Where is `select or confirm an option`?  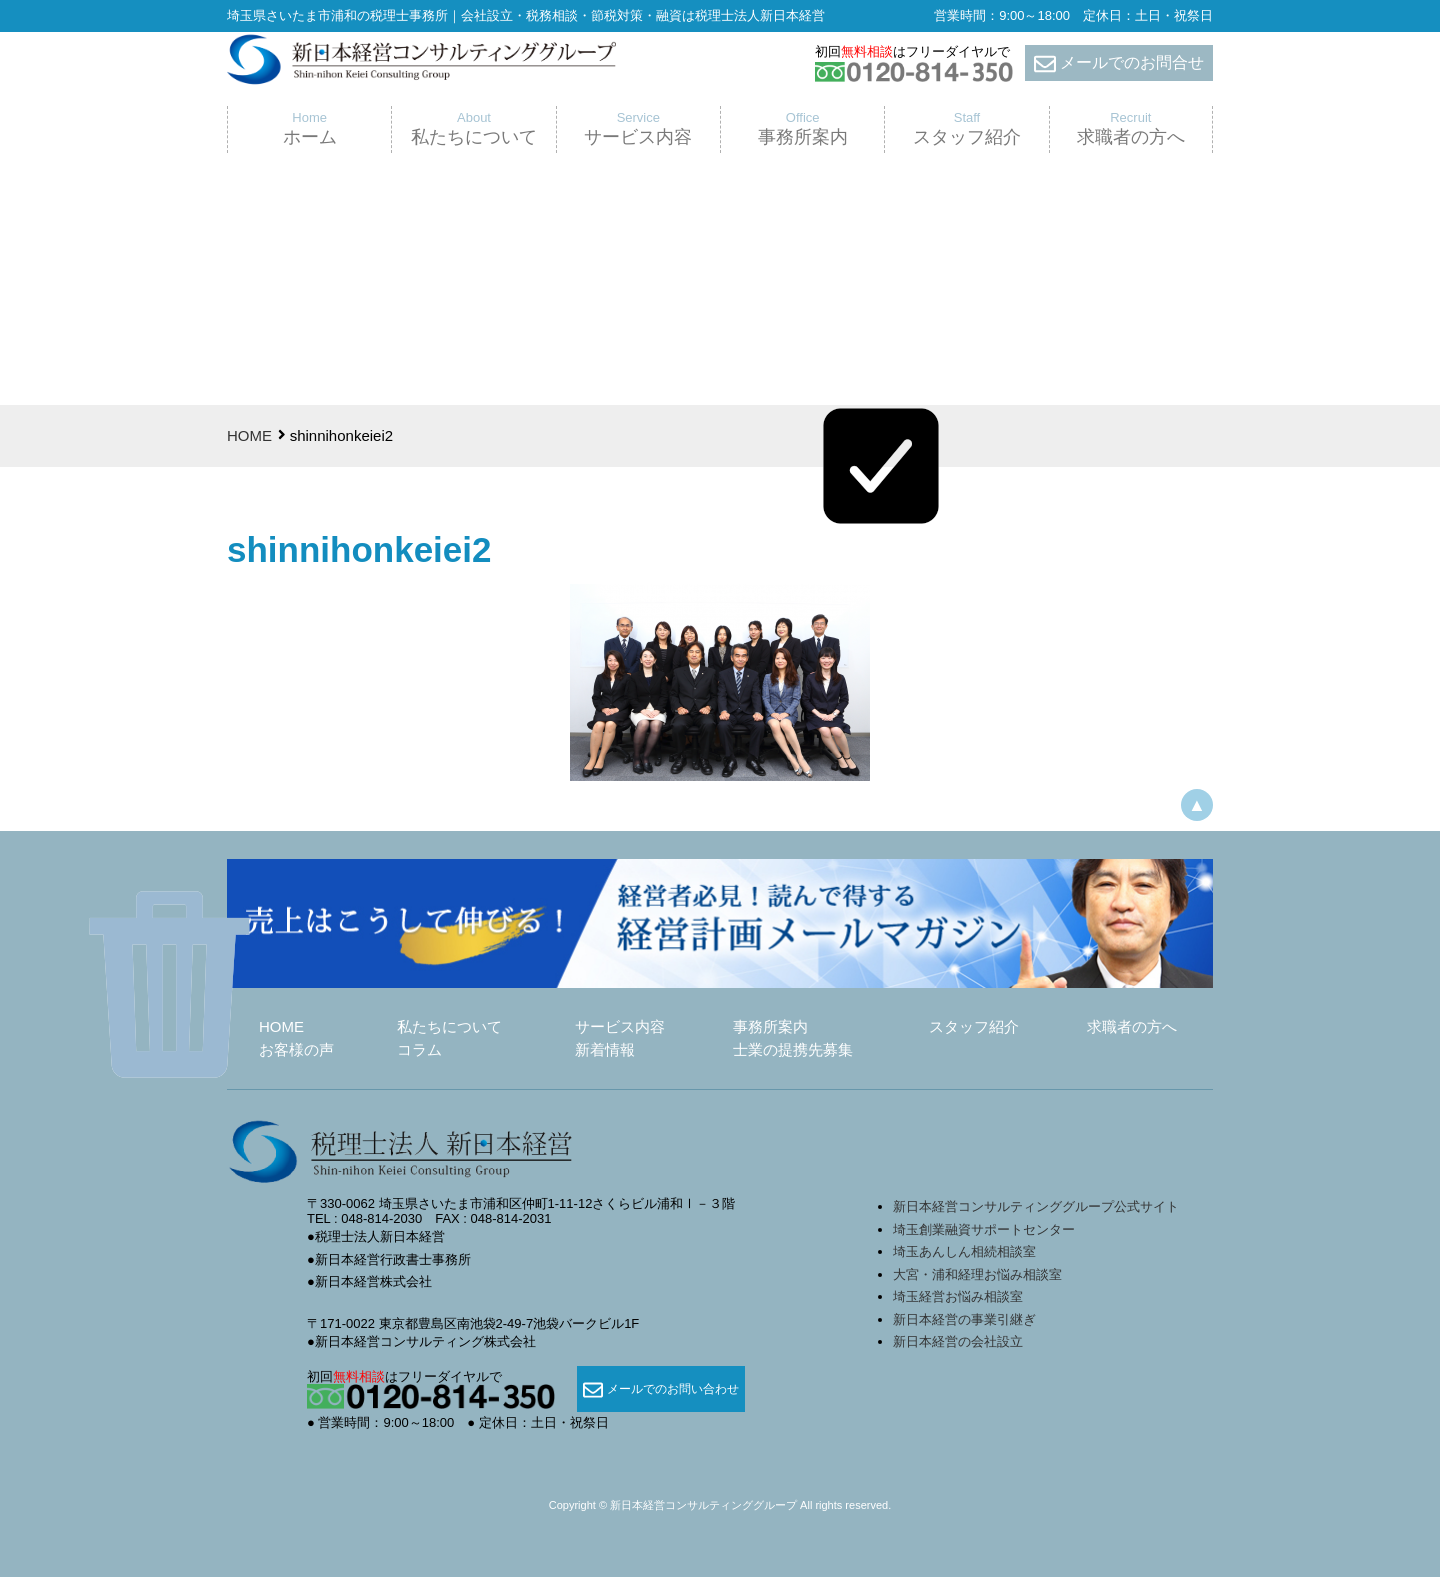
select or confirm an option is located at coordinates (881, 466).